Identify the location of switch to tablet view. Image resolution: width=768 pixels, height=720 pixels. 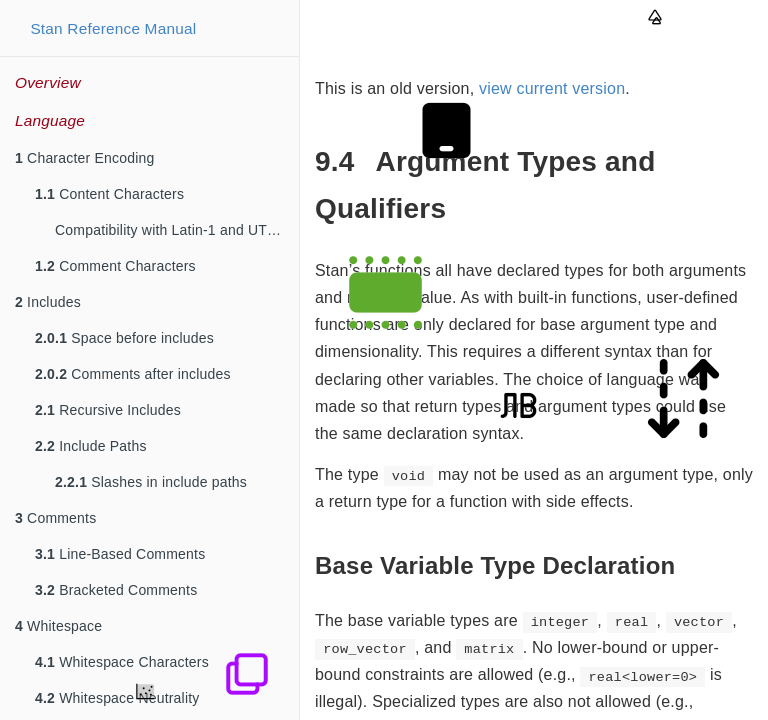
(446, 130).